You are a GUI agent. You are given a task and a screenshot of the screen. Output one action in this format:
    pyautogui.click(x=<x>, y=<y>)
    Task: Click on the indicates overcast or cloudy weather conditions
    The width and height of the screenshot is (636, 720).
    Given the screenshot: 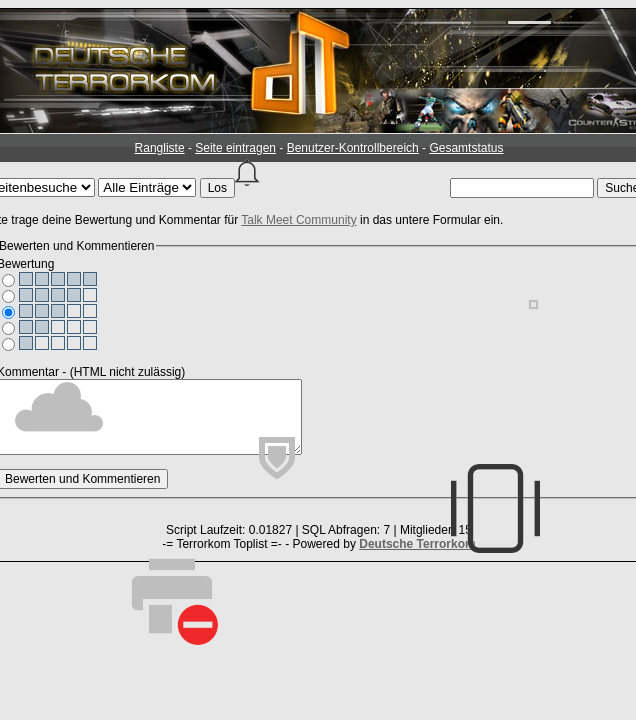 What is the action you would take?
    pyautogui.click(x=59, y=404)
    